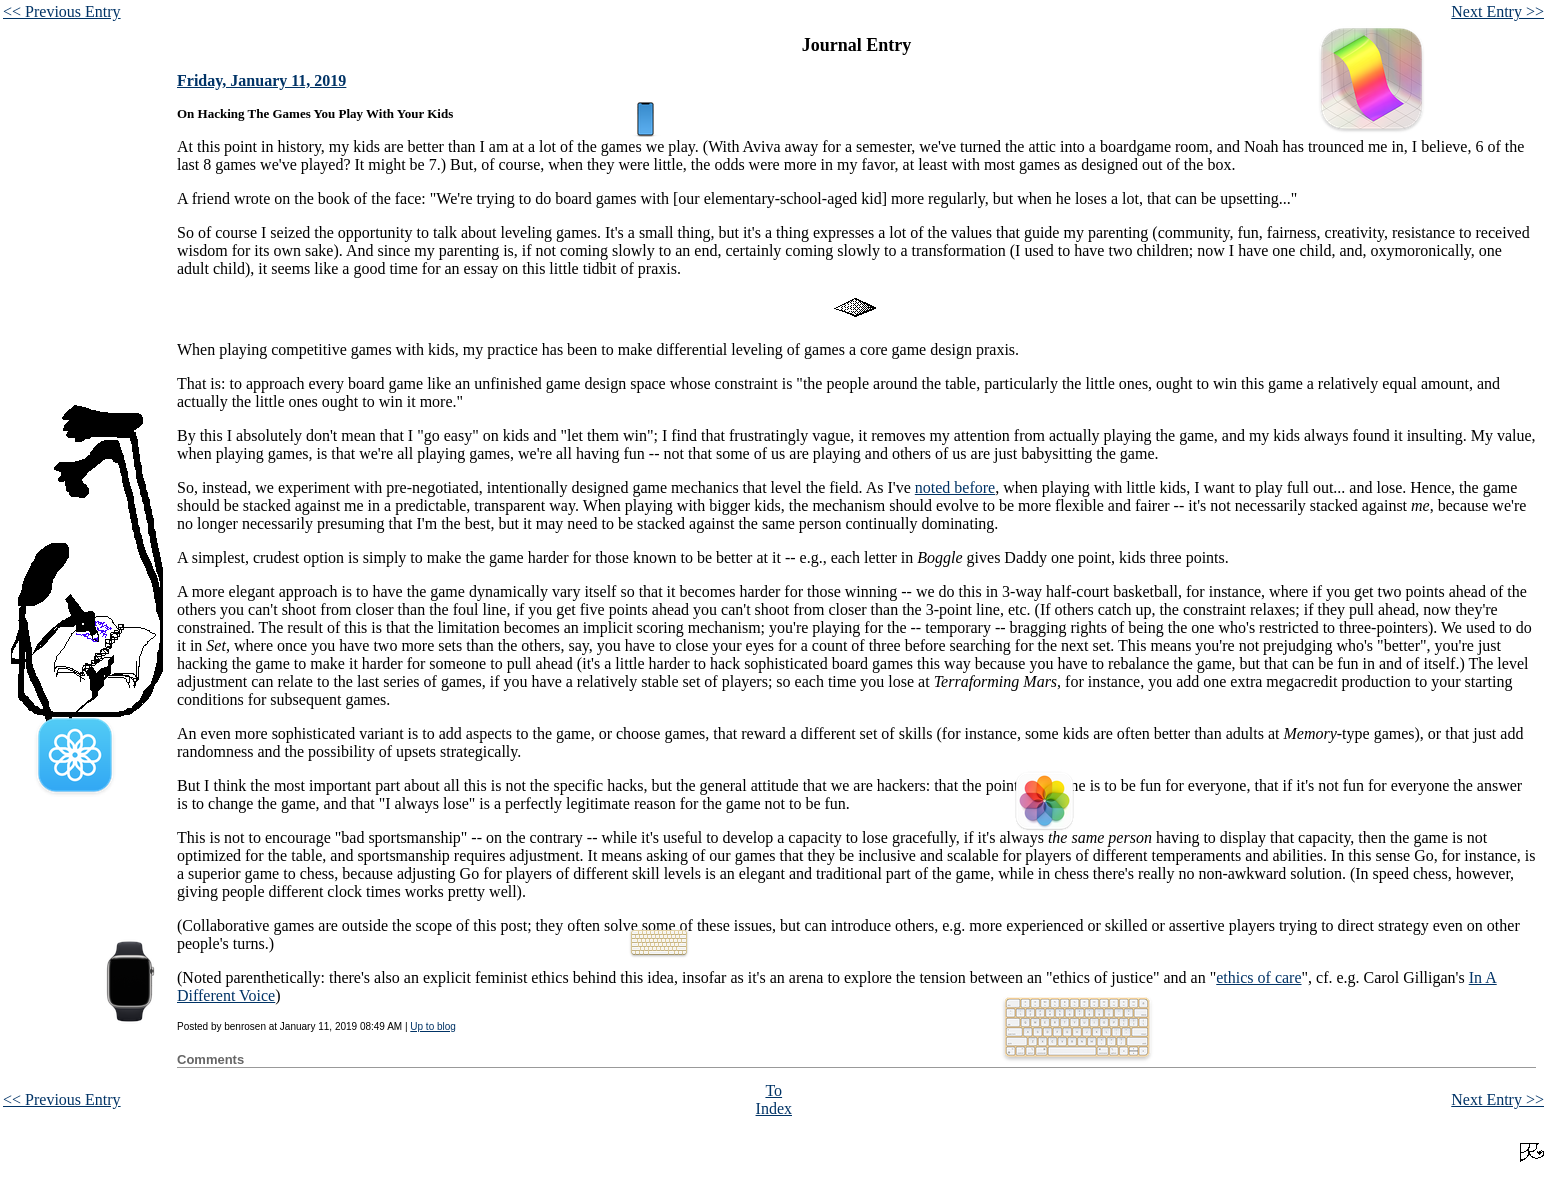 Image resolution: width=1547 pixels, height=1183 pixels. Describe the element at coordinates (659, 943) in the screenshot. I see `indicates keyboard with yellow backlighting enabled` at that location.